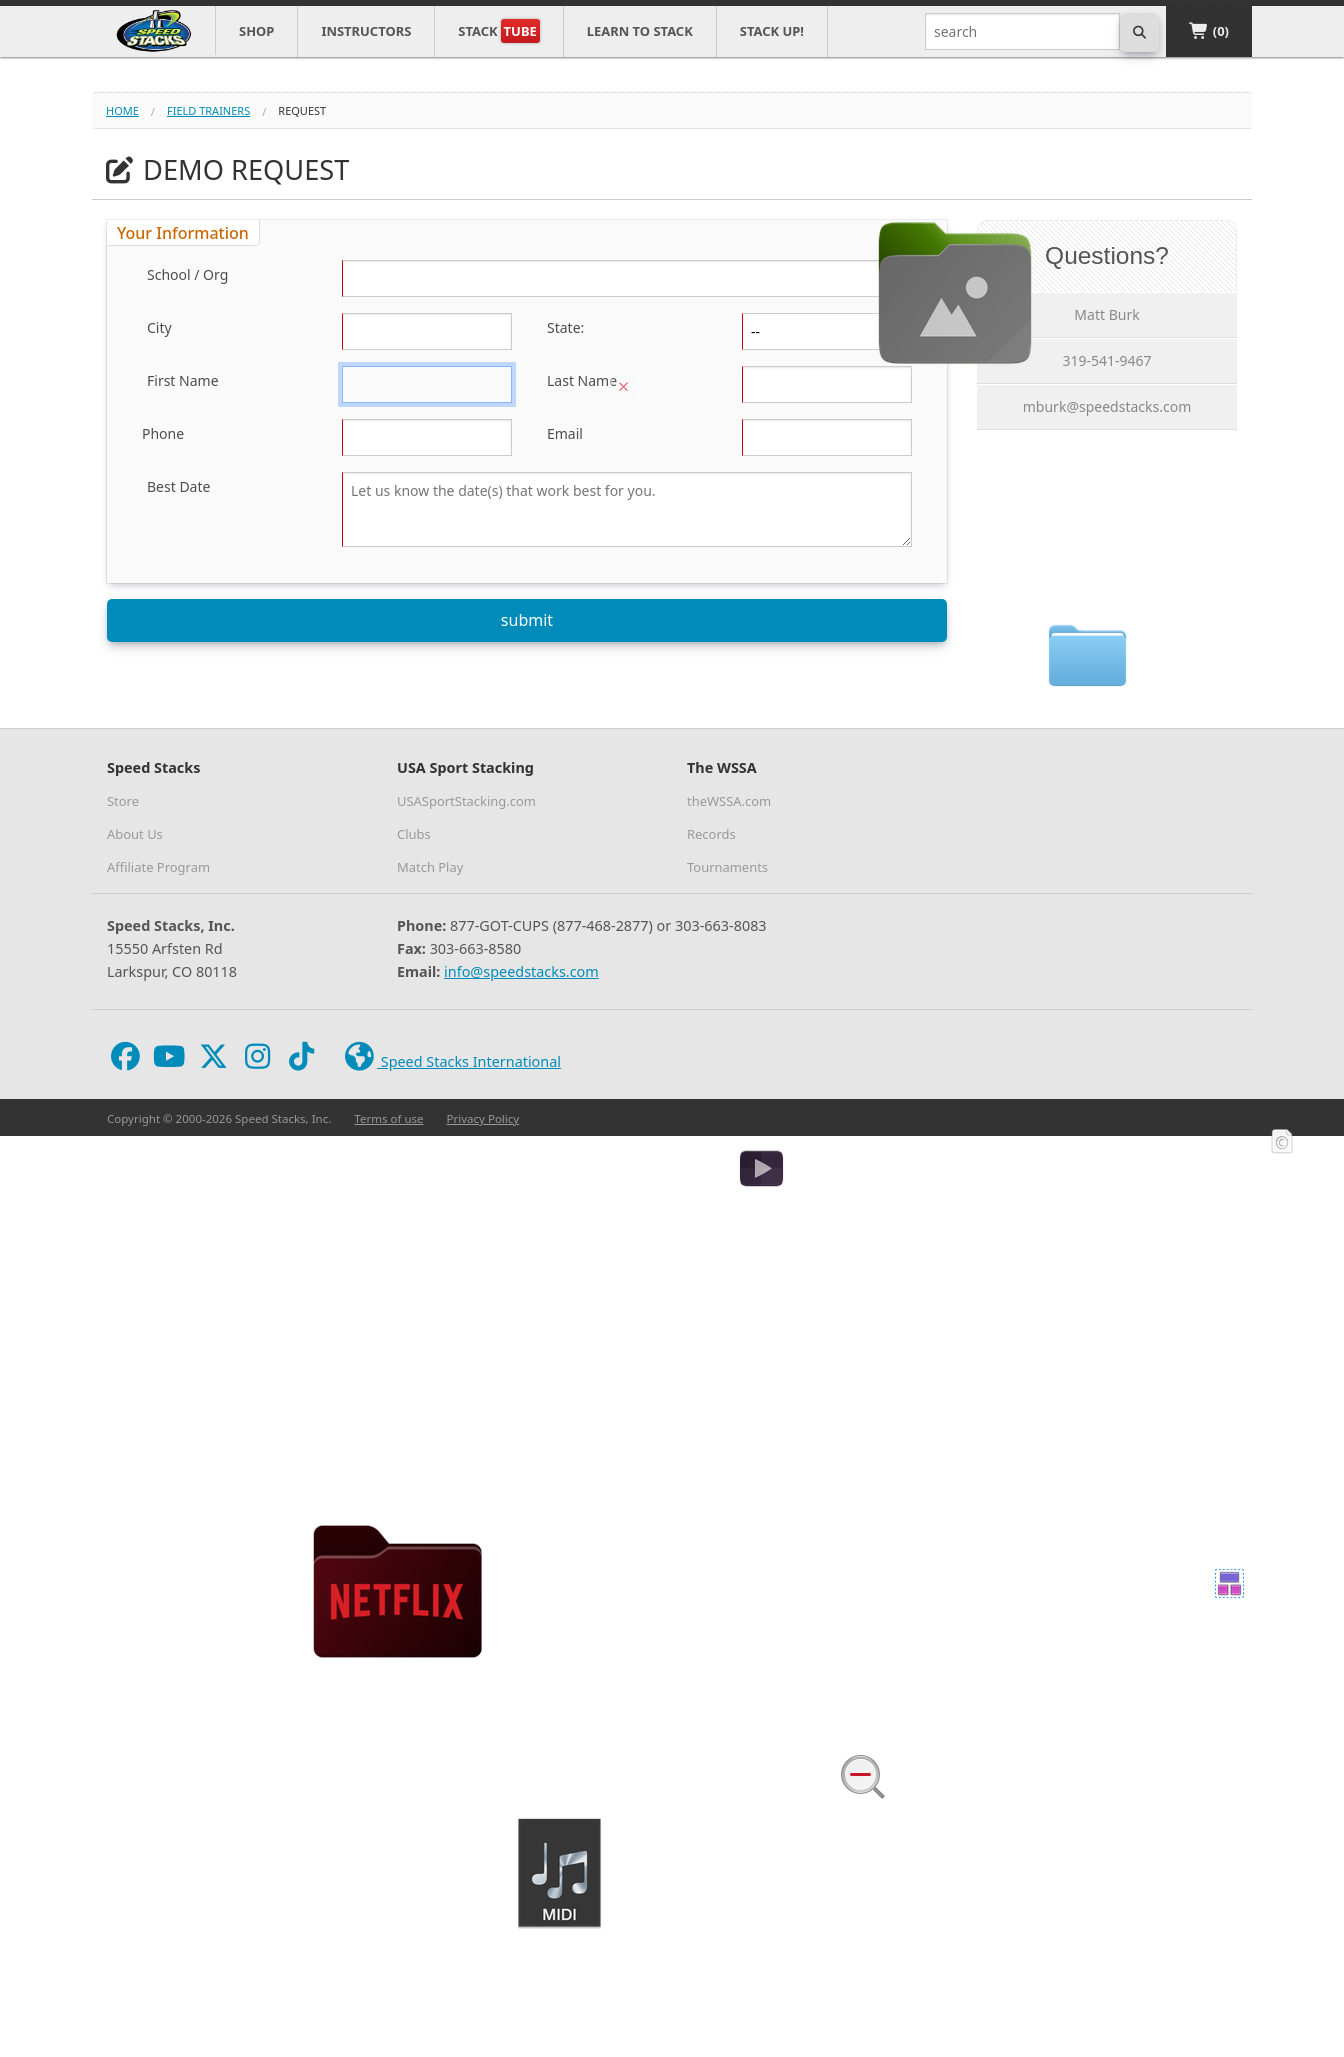 The height and width of the screenshot is (2057, 1344). I want to click on indicates a file with copyright protection, so click(1282, 1141).